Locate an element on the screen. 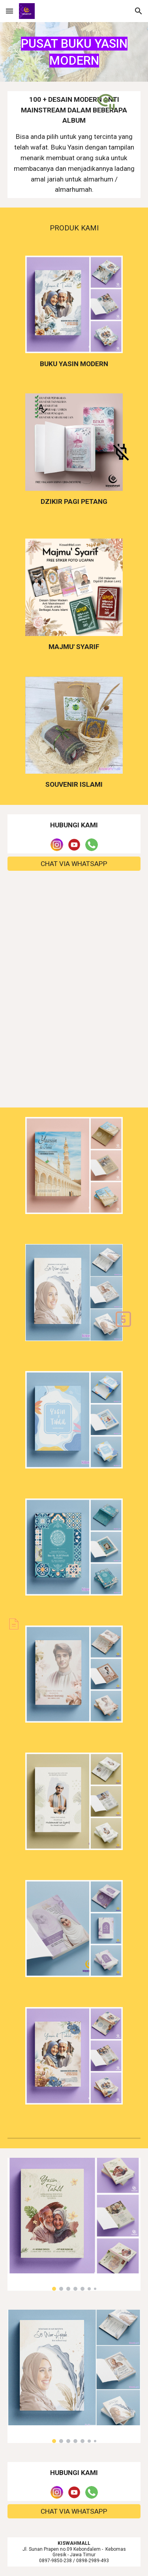 This screenshot has height=2576, width=148. enable spellcheck or grammar checking is located at coordinates (43, 408).